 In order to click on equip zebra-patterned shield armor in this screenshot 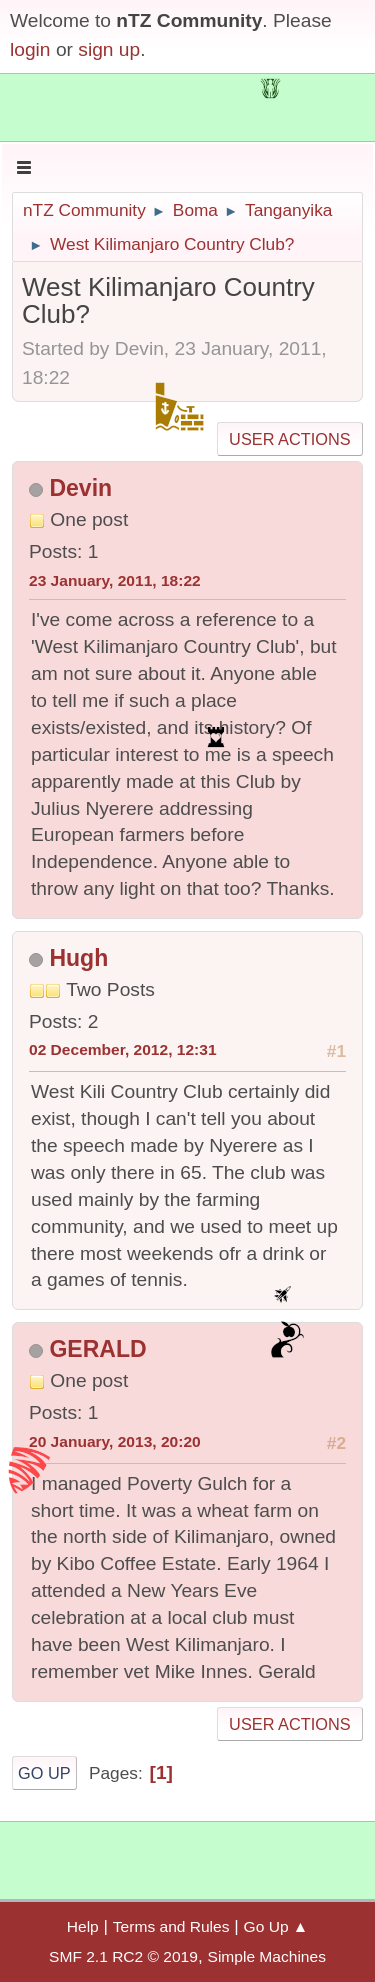, I will do `click(28, 1470)`.